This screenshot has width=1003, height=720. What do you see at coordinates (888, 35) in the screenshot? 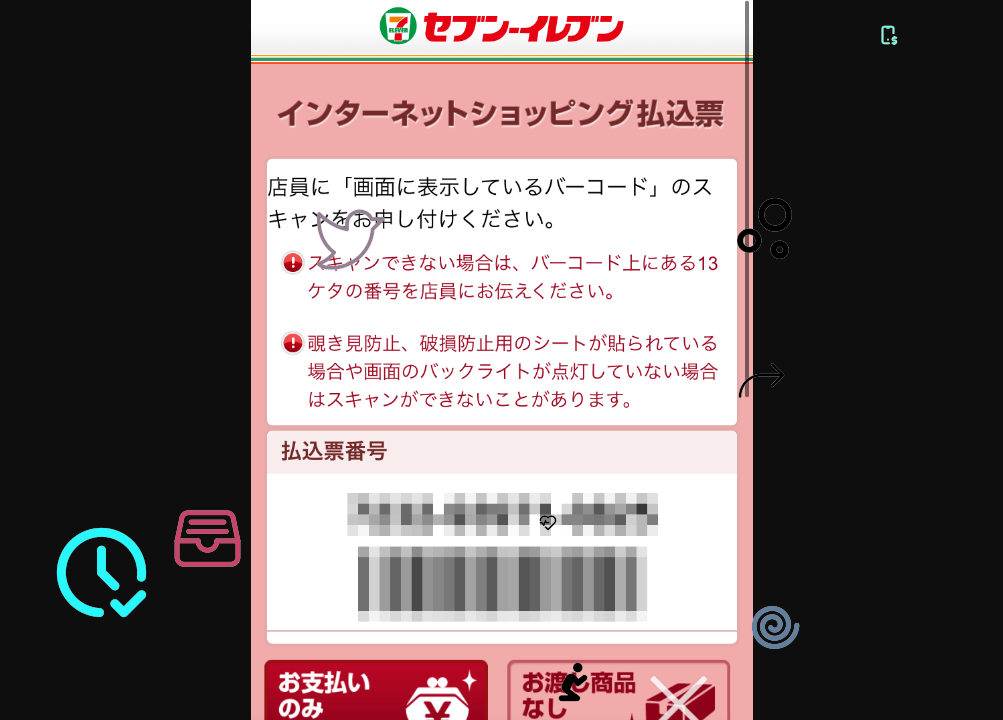
I see `mobile payment or banking app` at bounding box center [888, 35].